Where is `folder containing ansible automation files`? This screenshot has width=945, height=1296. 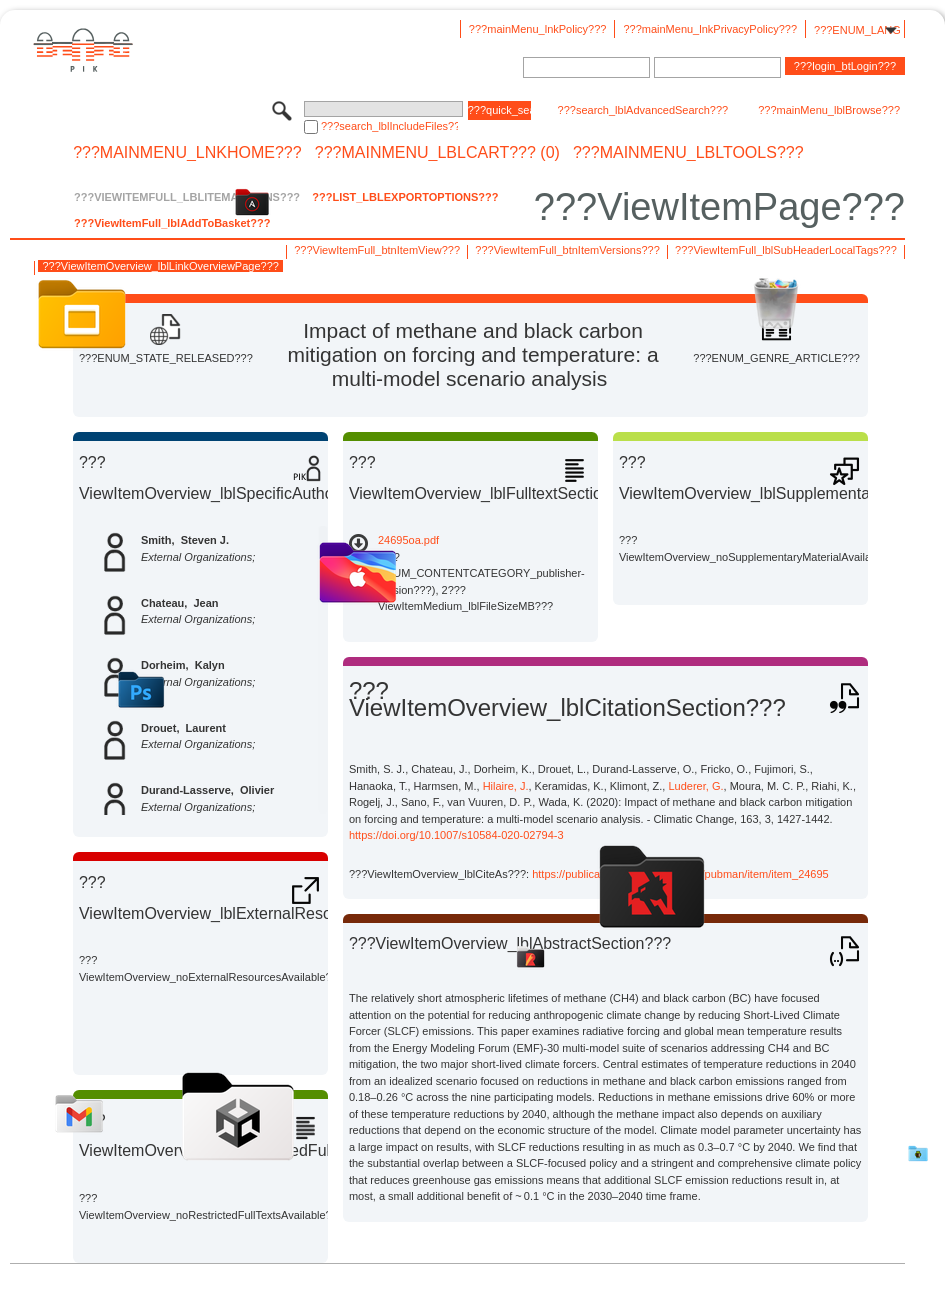 folder containing ansible automation files is located at coordinates (252, 203).